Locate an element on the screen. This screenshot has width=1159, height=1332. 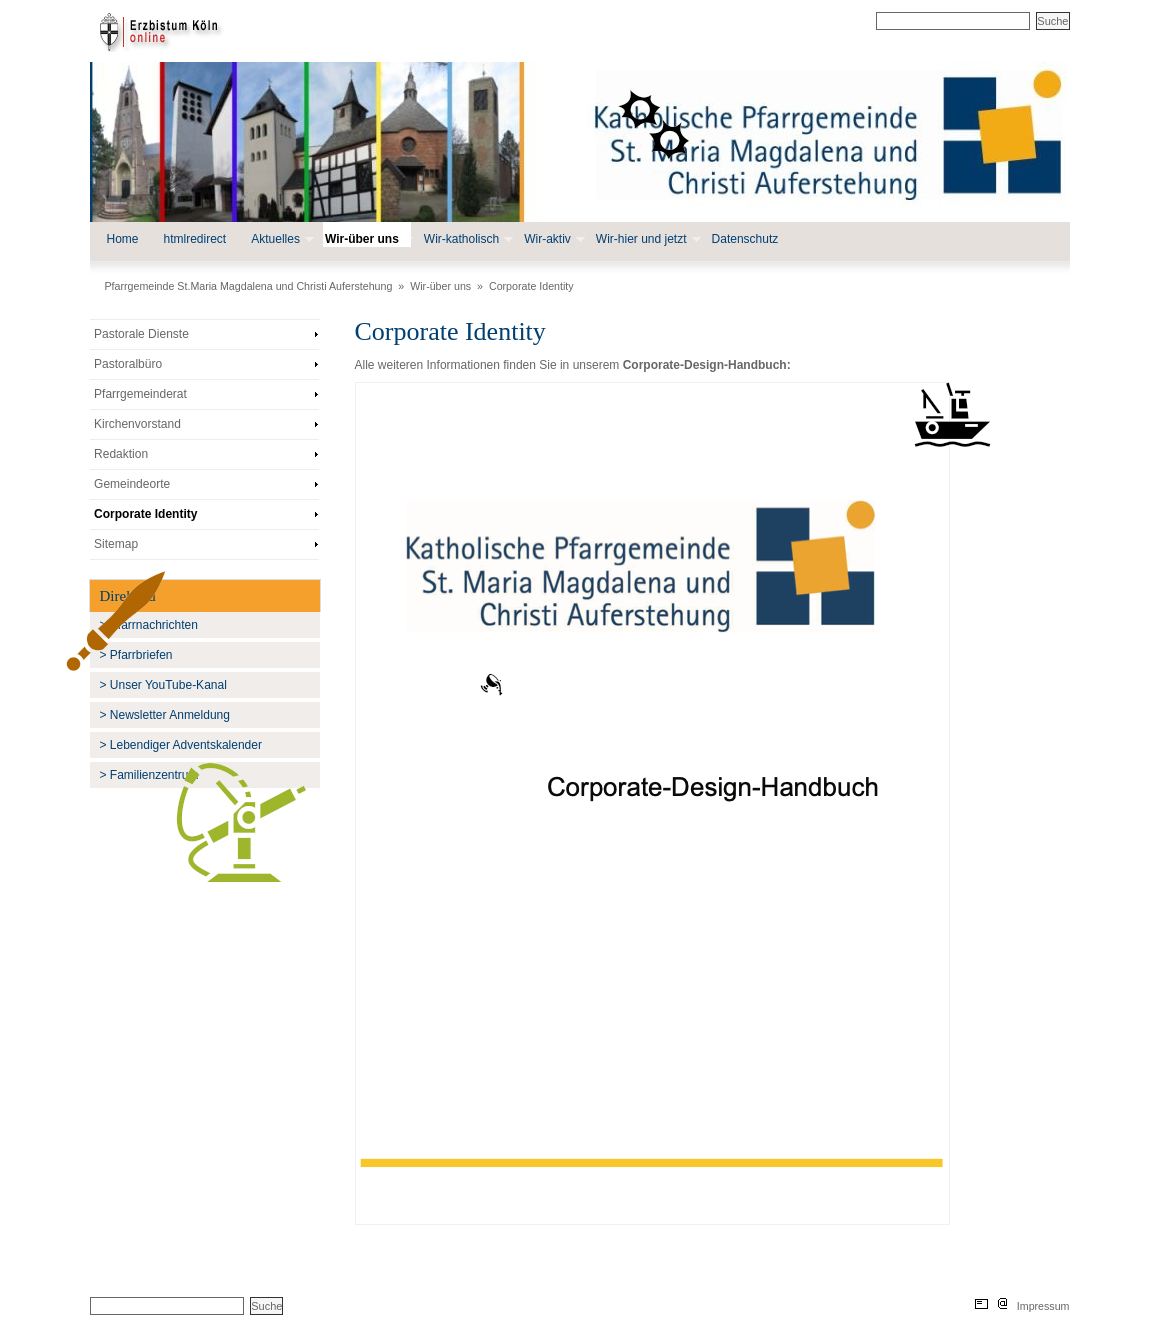
indicates damage or hit points in a game is located at coordinates (653, 125).